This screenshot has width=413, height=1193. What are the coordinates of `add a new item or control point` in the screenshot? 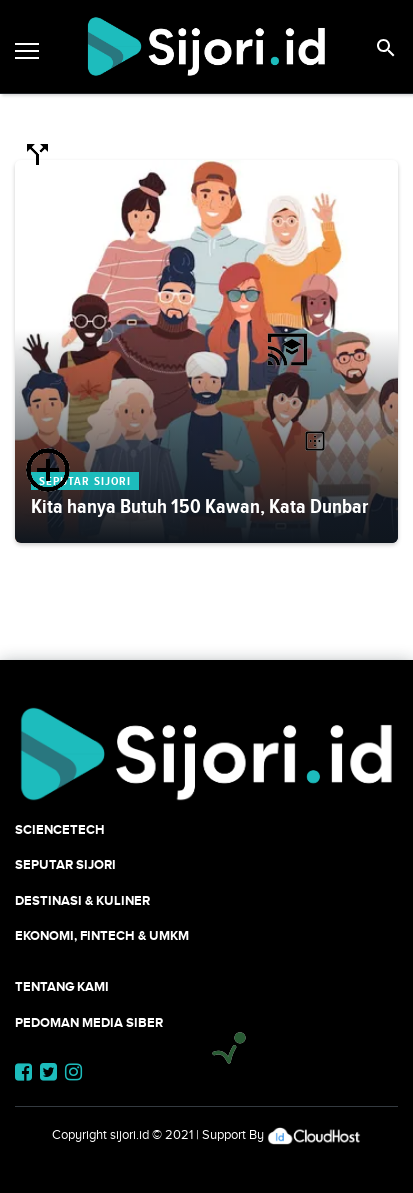 It's located at (48, 470).